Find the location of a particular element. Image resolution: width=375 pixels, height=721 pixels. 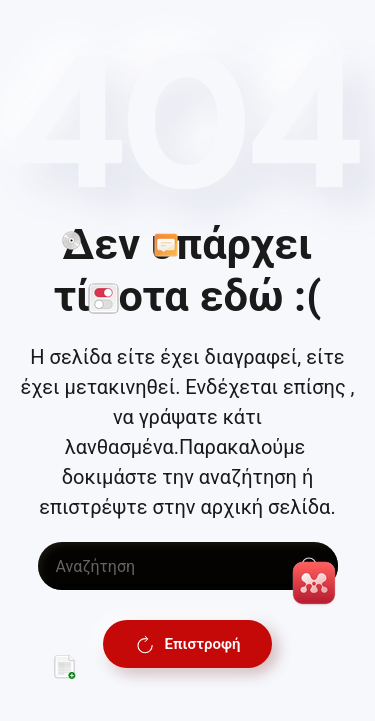

create a new text document is located at coordinates (64, 666).